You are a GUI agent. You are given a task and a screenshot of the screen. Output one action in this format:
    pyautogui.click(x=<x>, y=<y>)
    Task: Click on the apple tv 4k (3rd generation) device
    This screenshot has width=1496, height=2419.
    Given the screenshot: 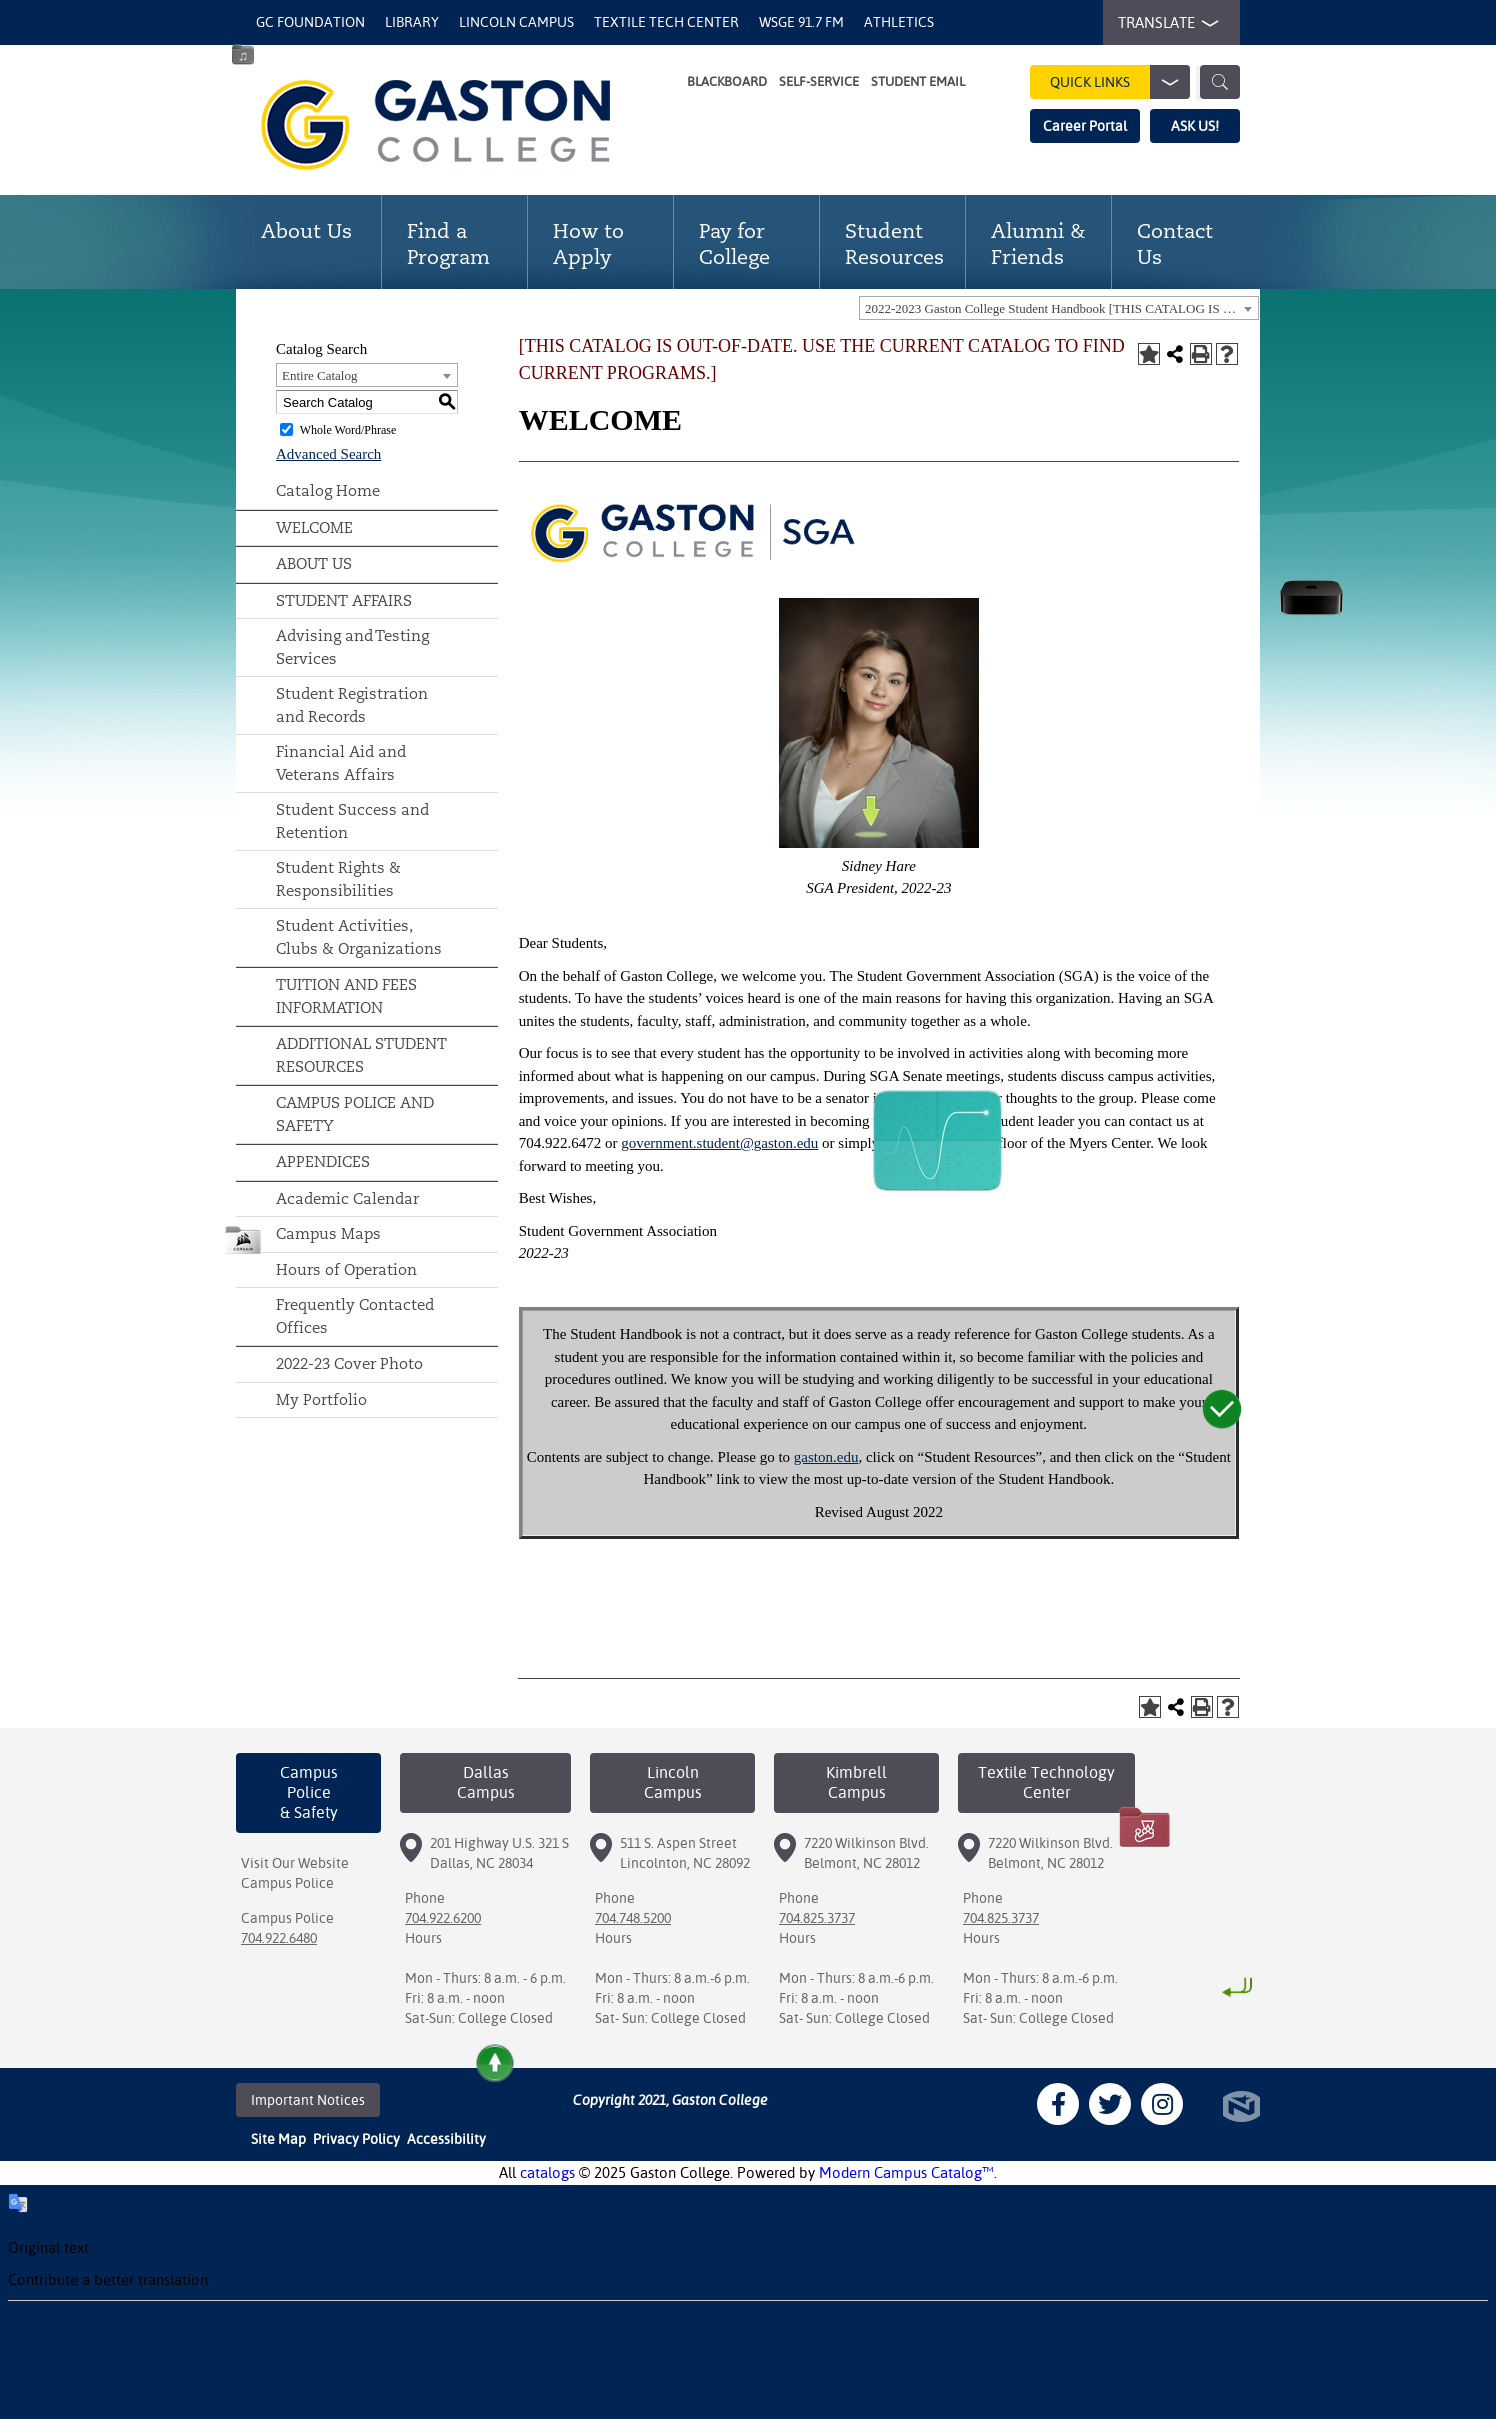 What is the action you would take?
    pyautogui.click(x=1311, y=588)
    